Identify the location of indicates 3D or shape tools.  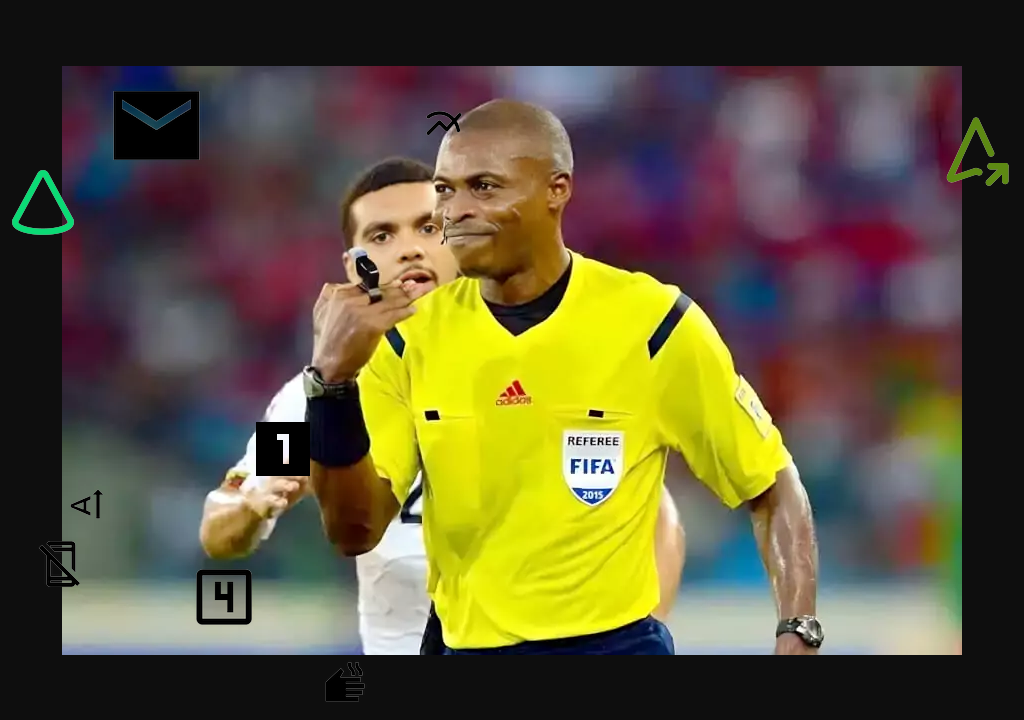
(43, 204).